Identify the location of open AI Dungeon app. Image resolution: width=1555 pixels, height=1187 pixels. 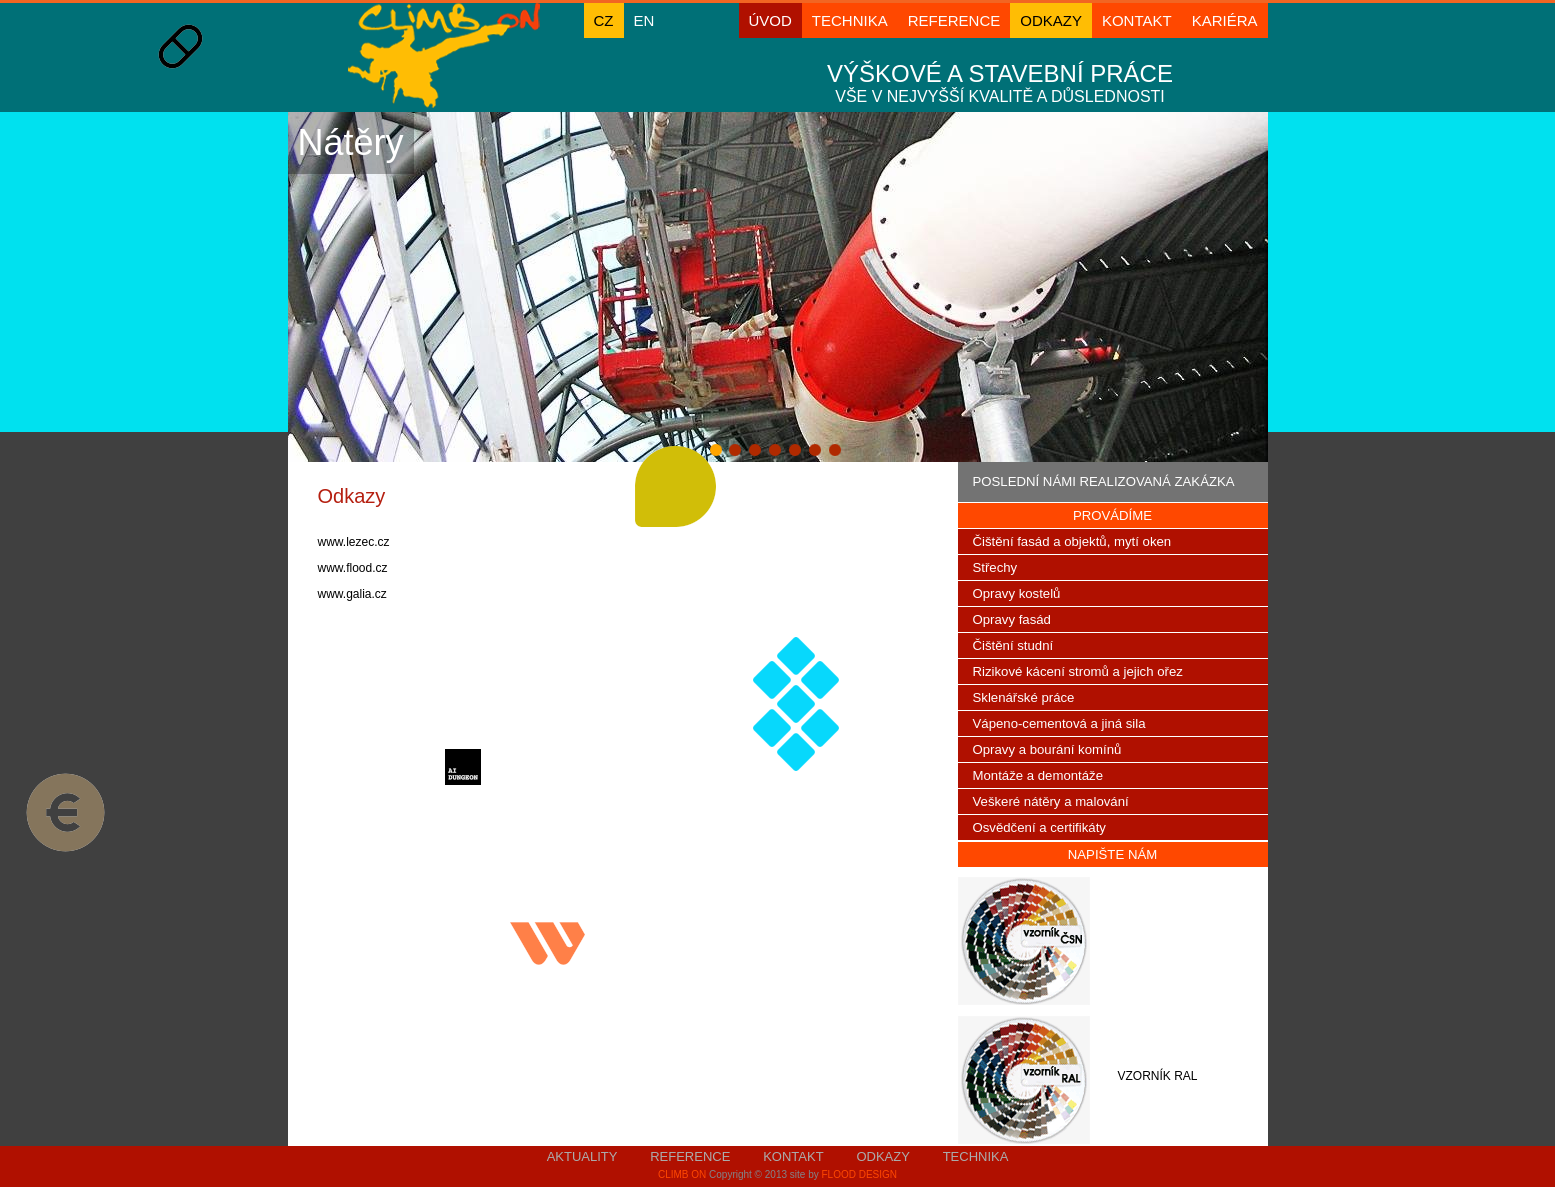
(463, 767).